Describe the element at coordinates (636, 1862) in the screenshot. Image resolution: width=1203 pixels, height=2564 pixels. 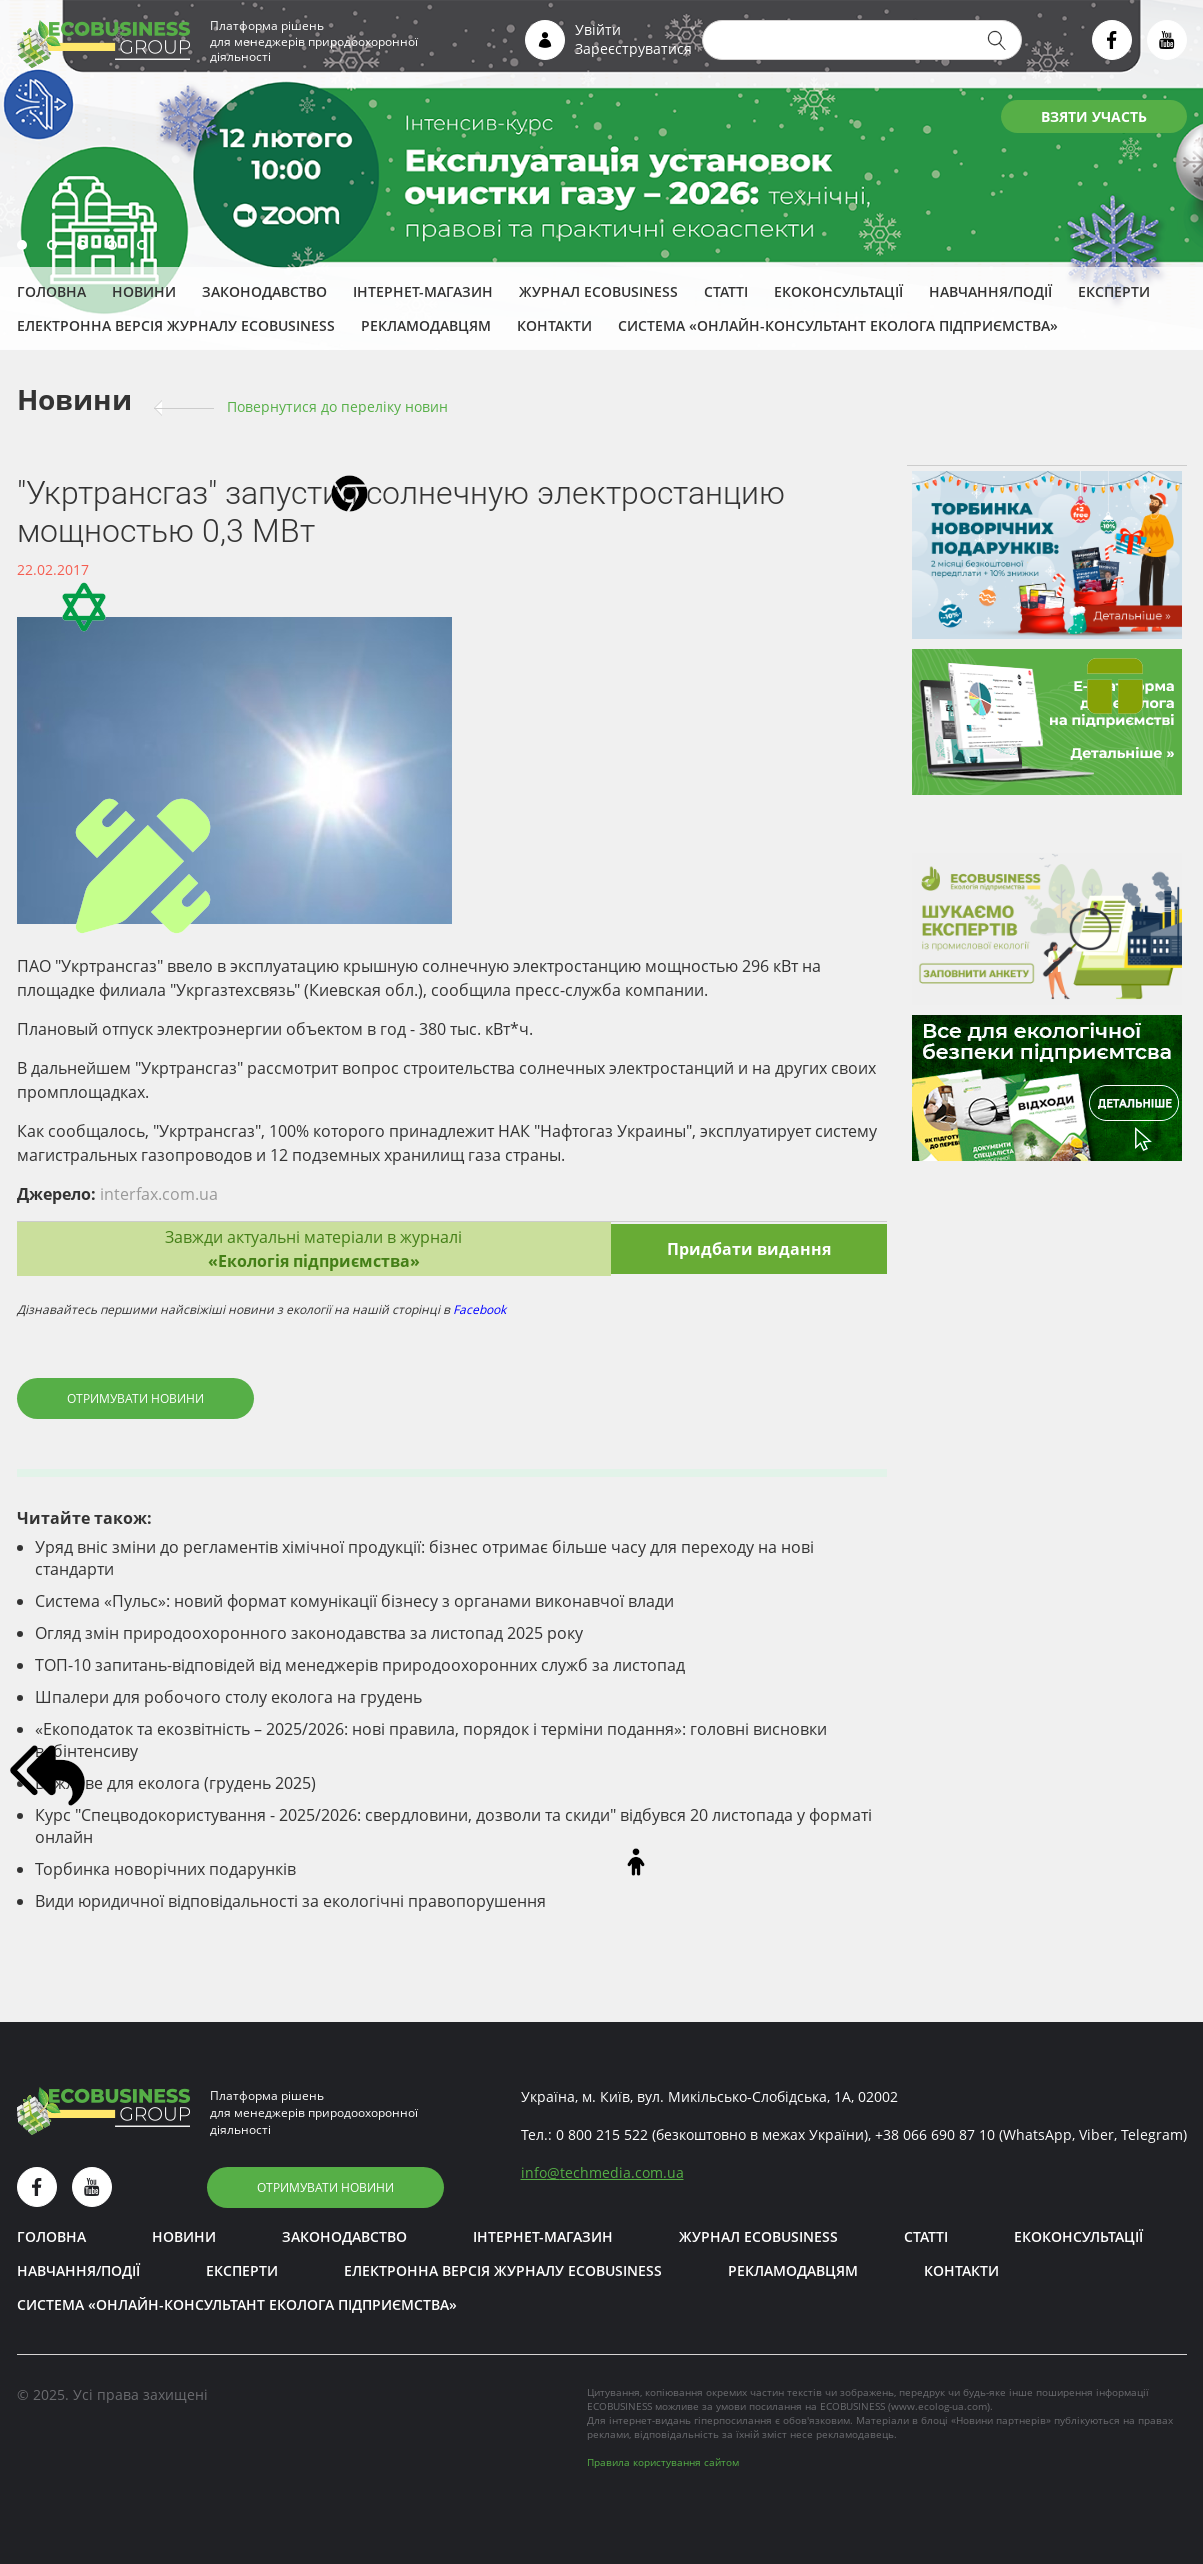
I see `indicates child-friendly or family content` at that location.